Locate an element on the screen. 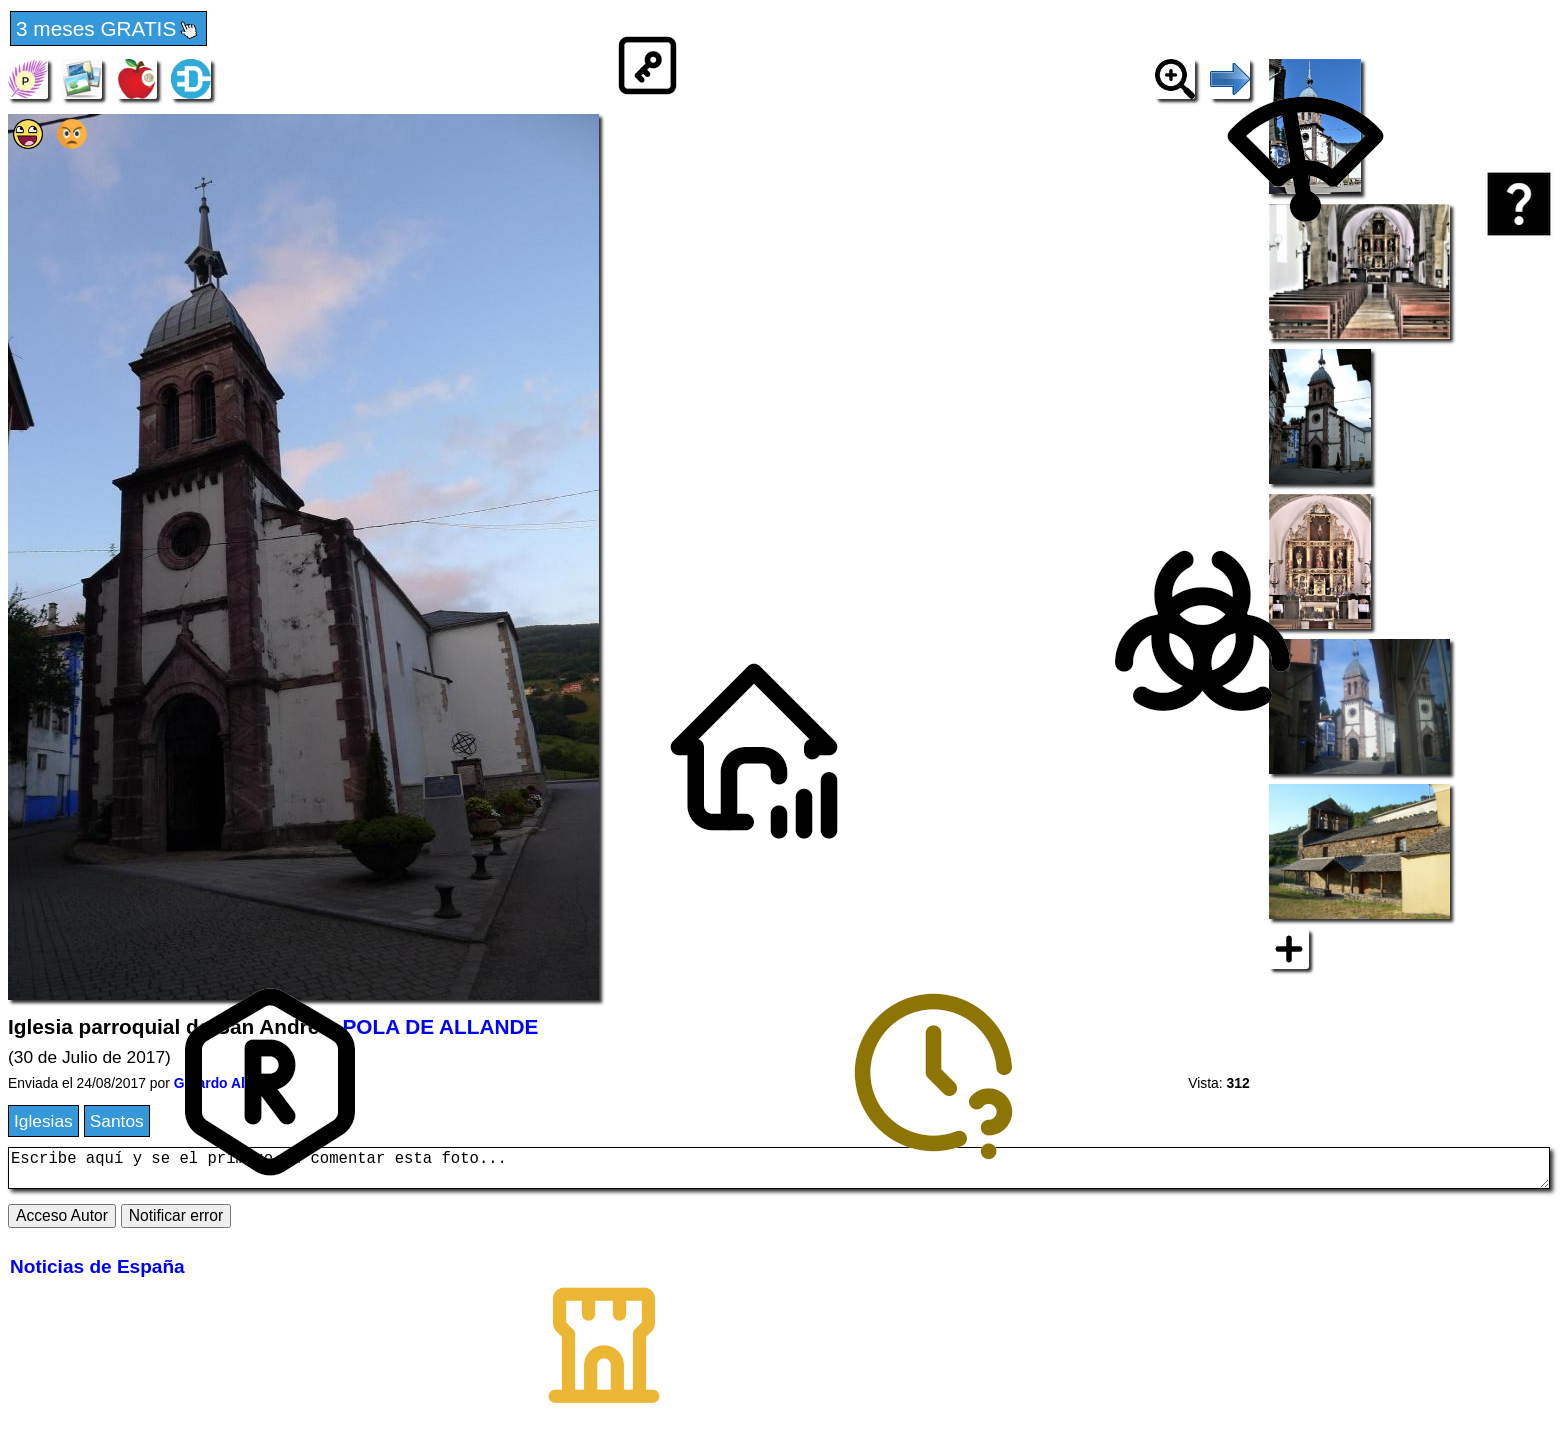 The width and height of the screenshot is (1568, 1438). access help center or support resources is located at coordinates (1519, 204).